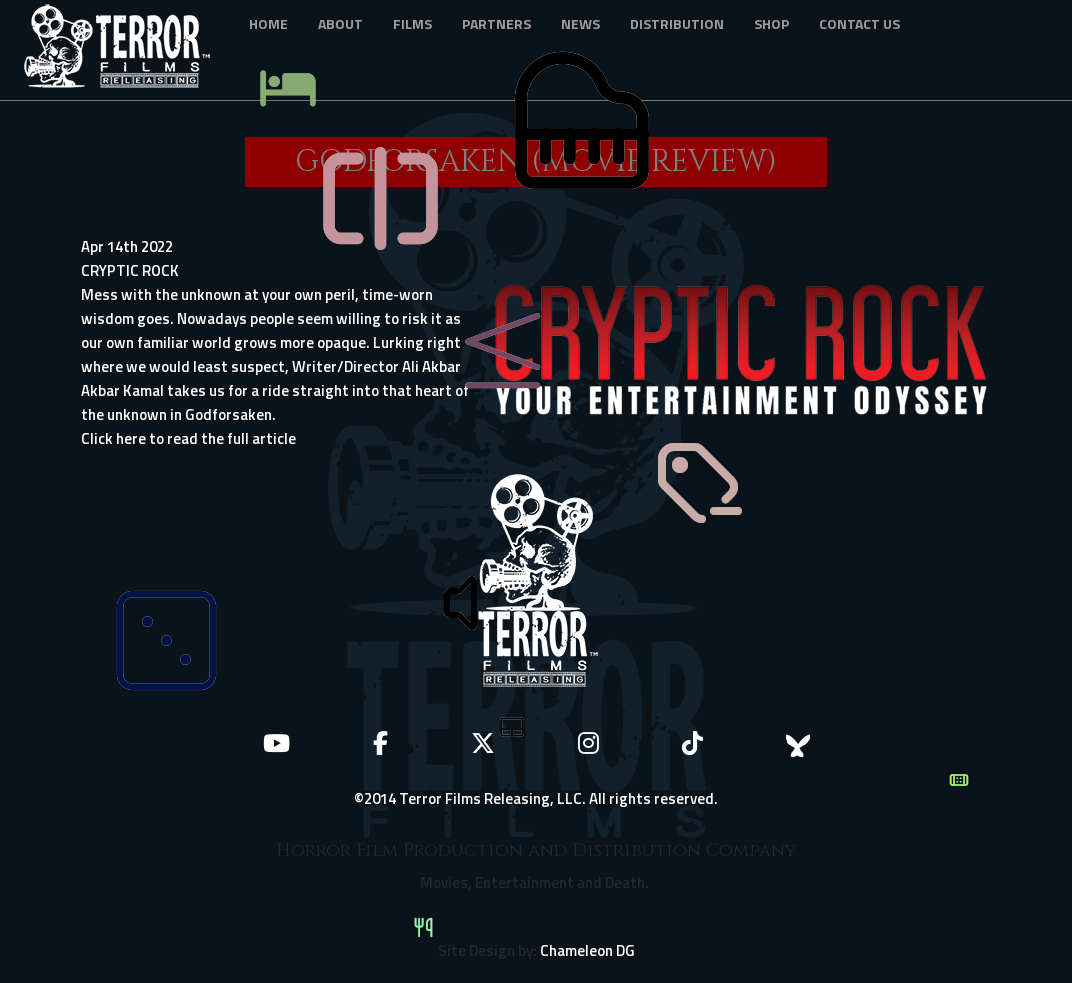 This screenshot has height=983, width=1072. What do you see at coordinates (698, 483) in the screenshot?
I see `remove a tag or label` at bounding box center [698, 483].